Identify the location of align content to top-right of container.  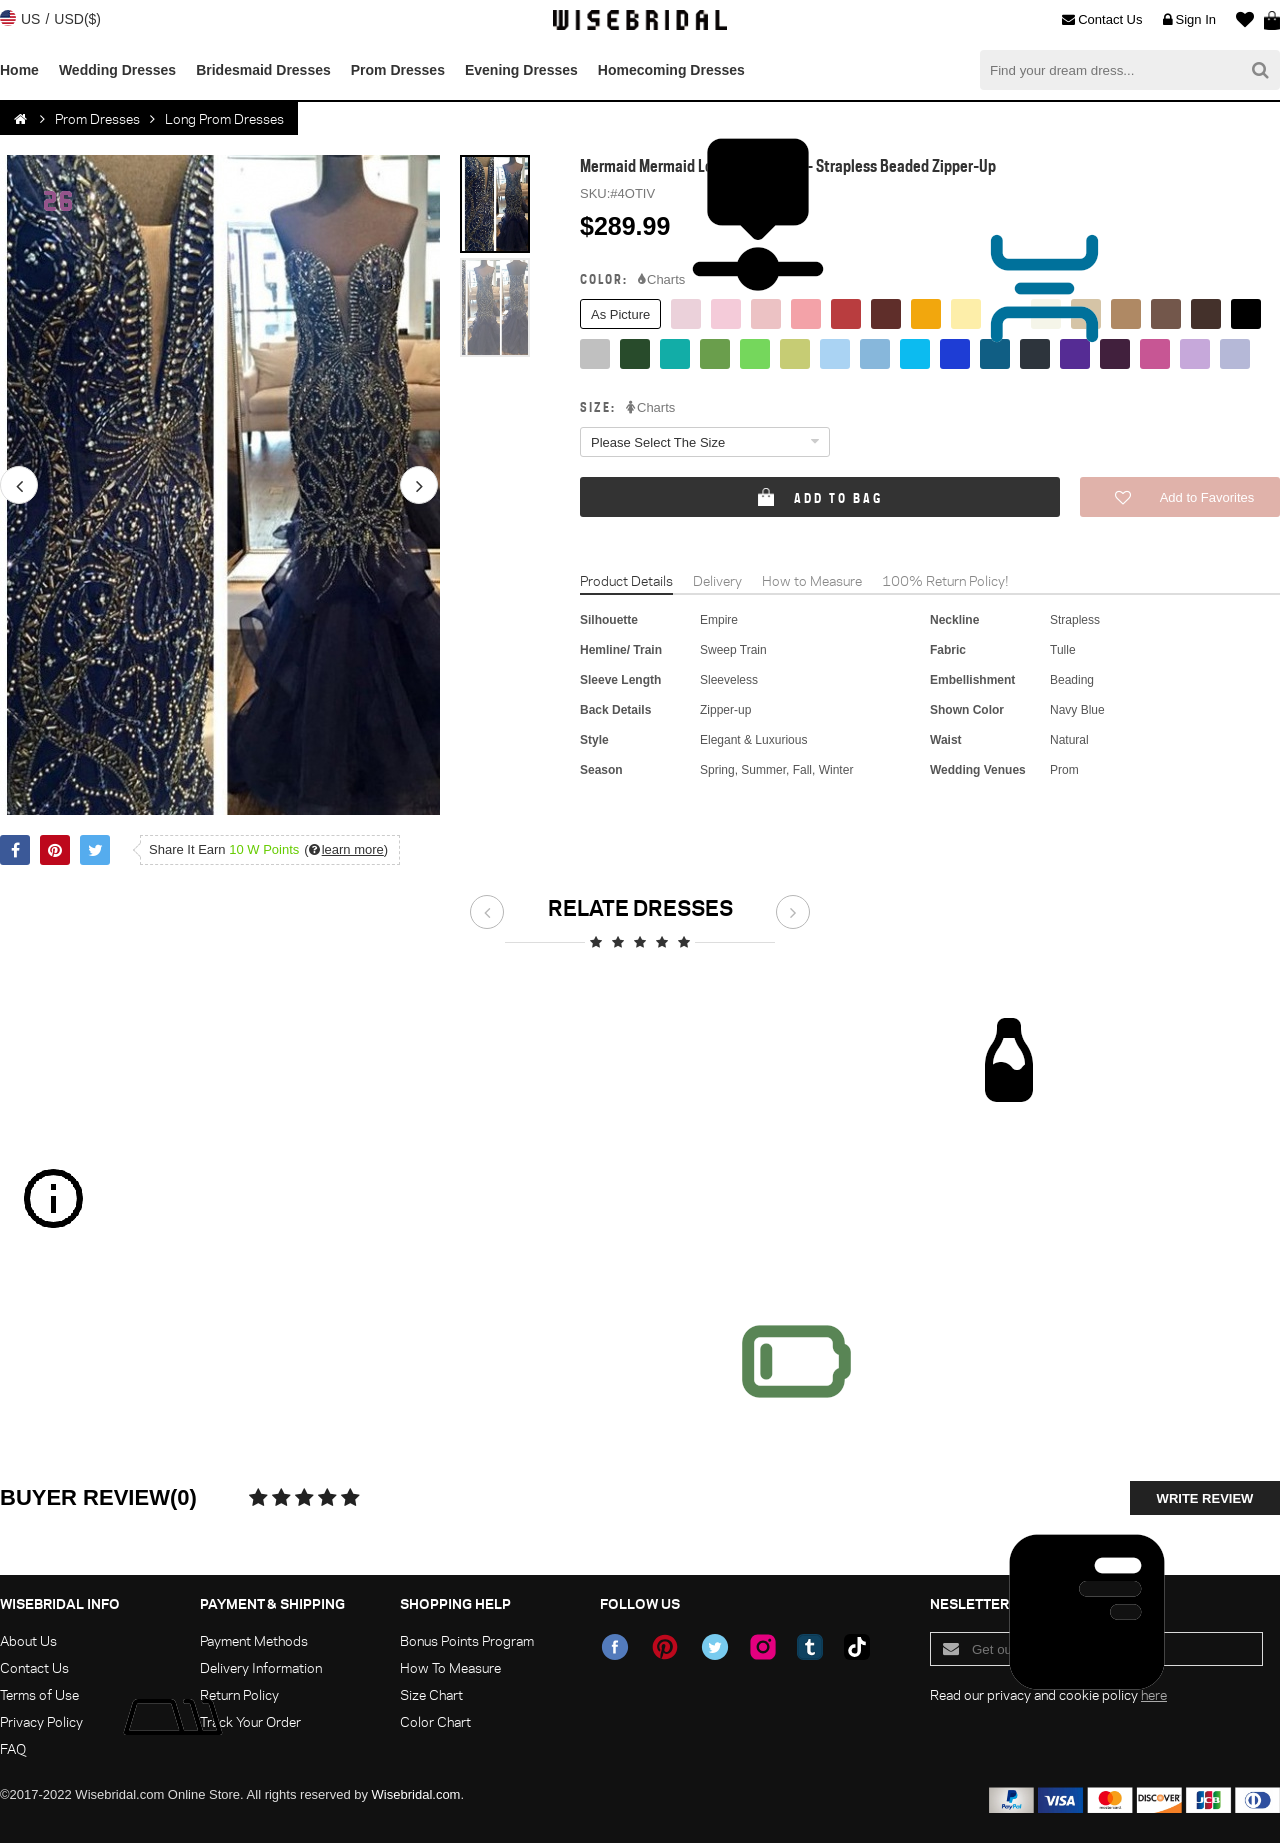
(1087, 1612).